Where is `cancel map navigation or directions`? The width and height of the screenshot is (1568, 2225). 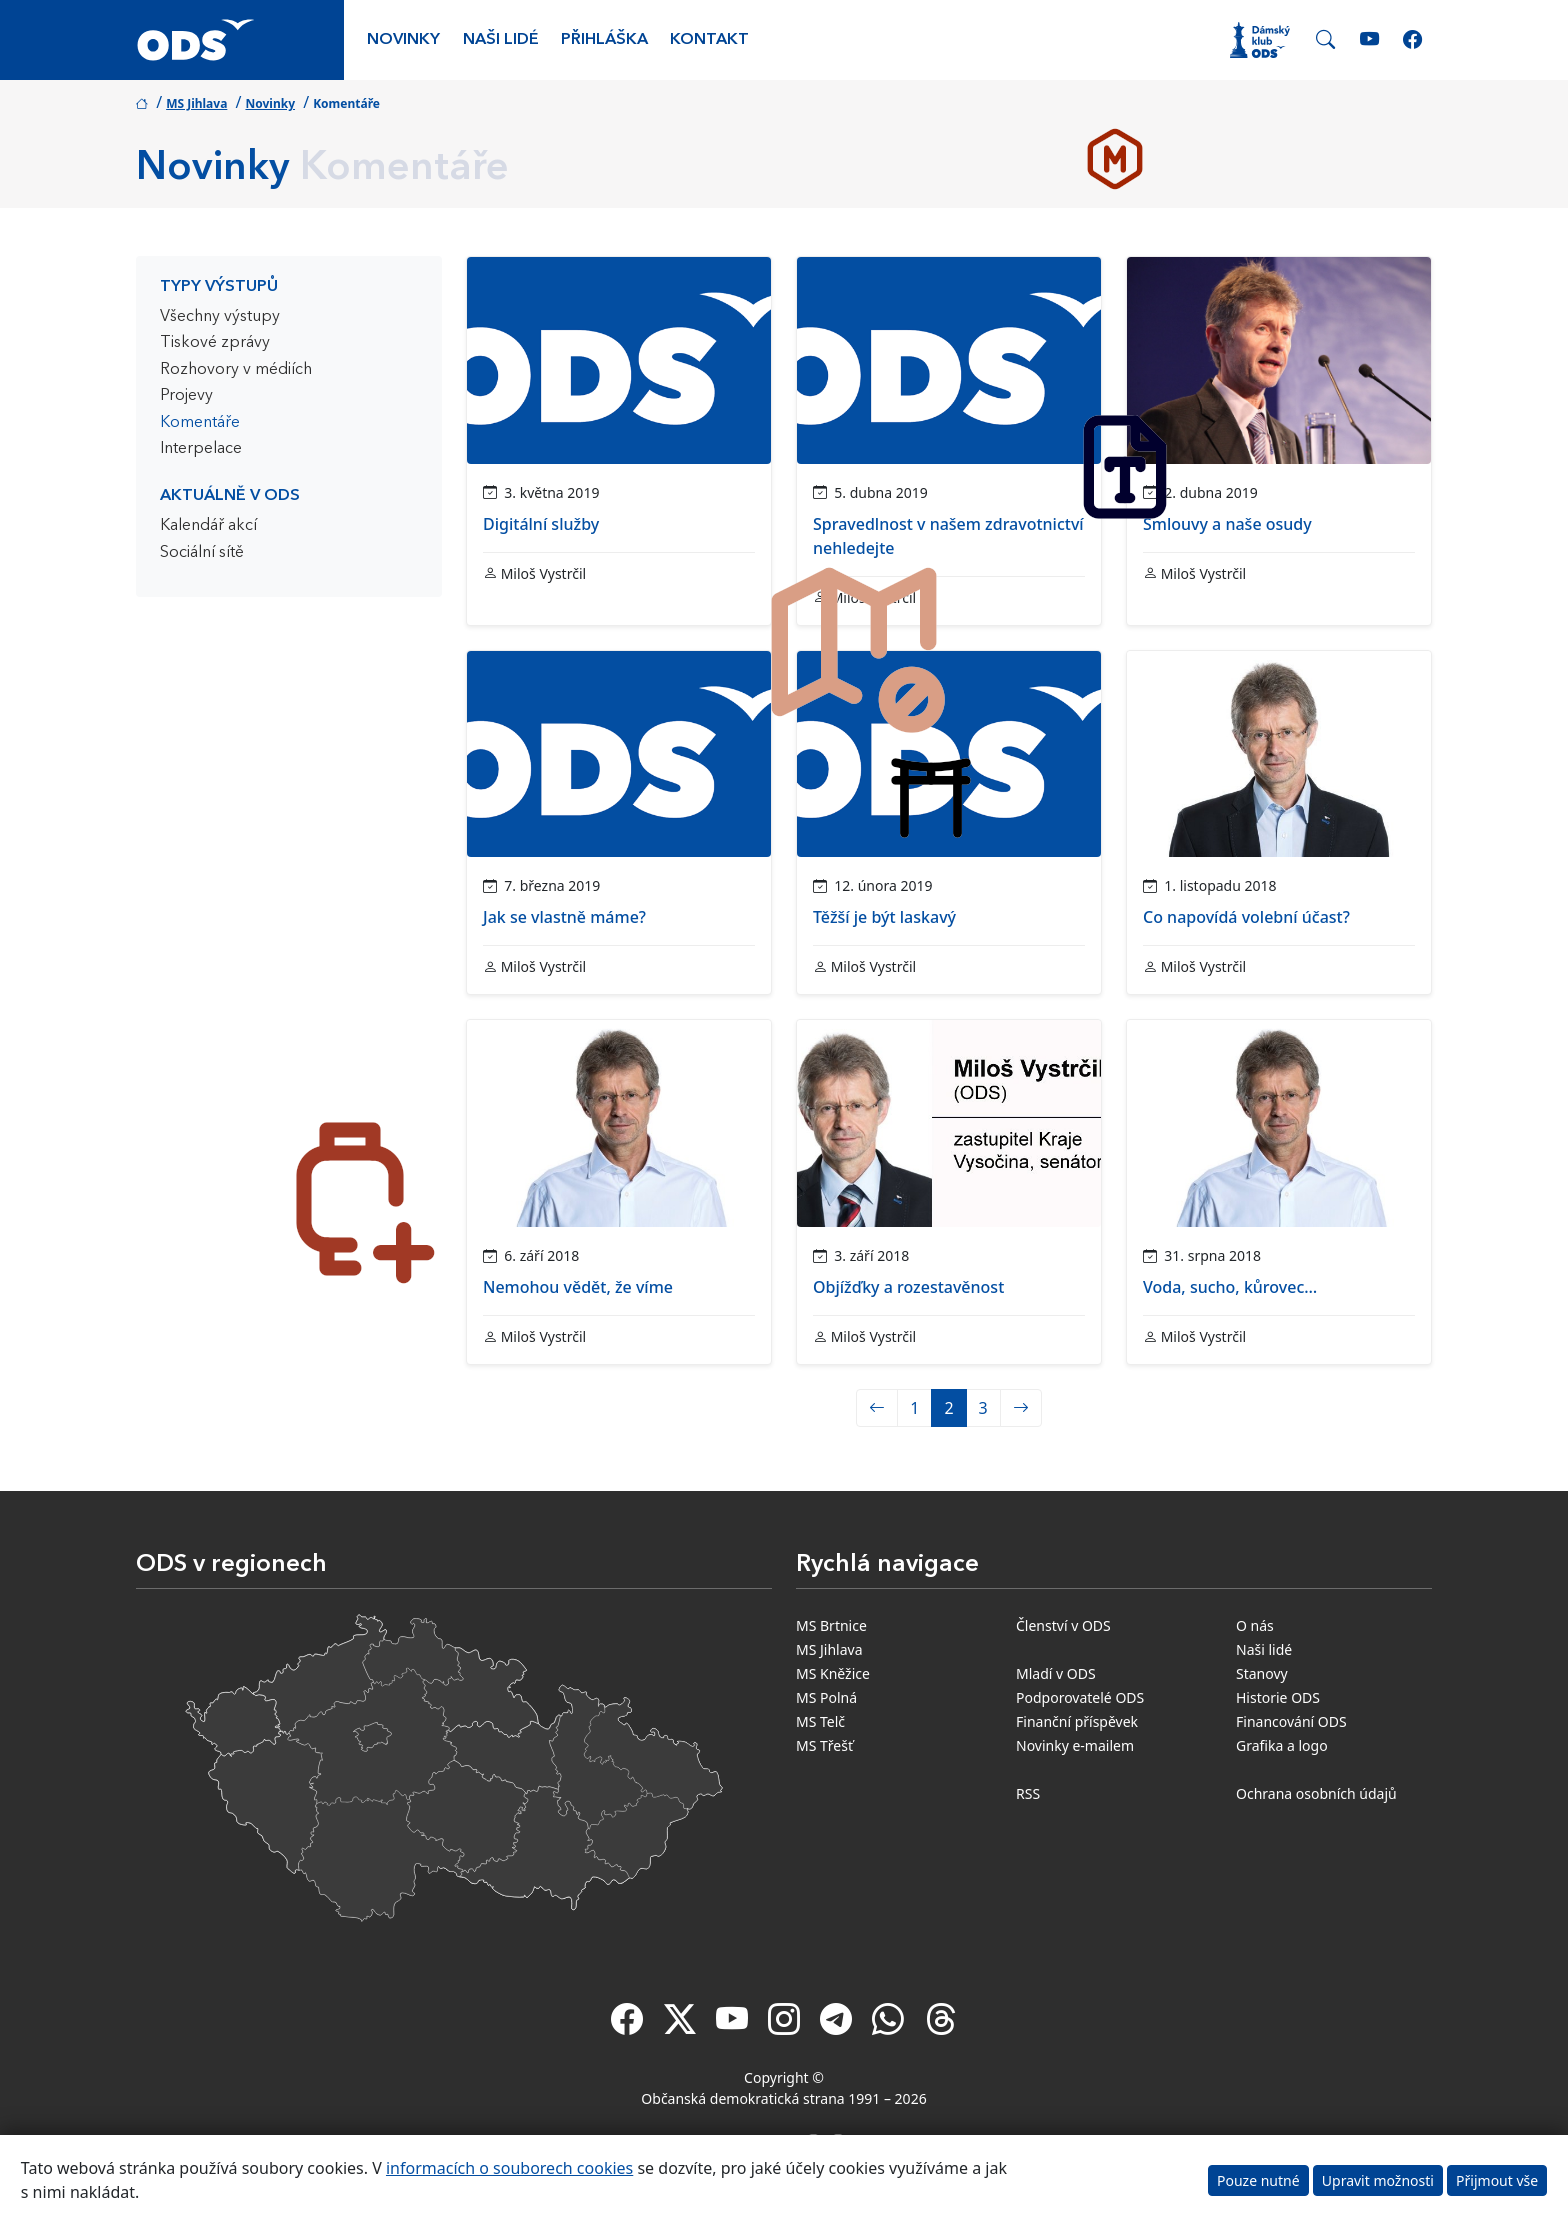 cancel map navigation or directions is located at coordinates (854, 642).